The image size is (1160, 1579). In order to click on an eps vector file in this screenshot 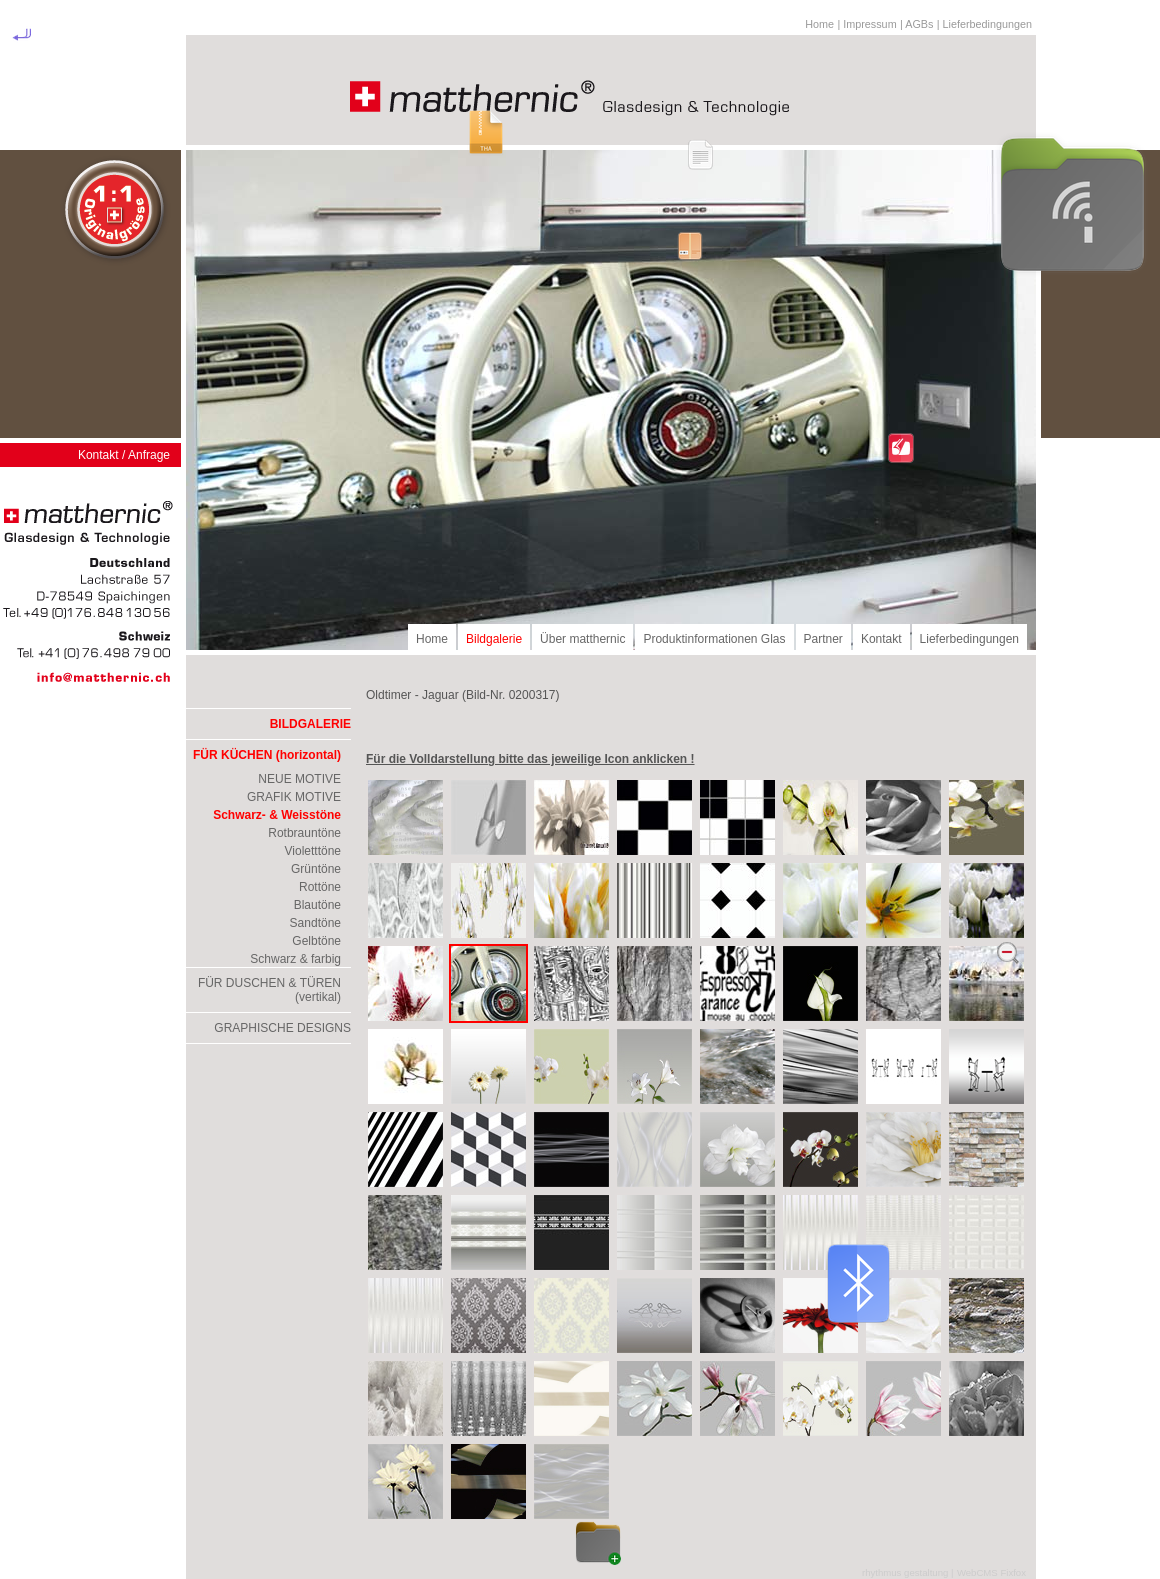, I will do `click(901, 448)`.